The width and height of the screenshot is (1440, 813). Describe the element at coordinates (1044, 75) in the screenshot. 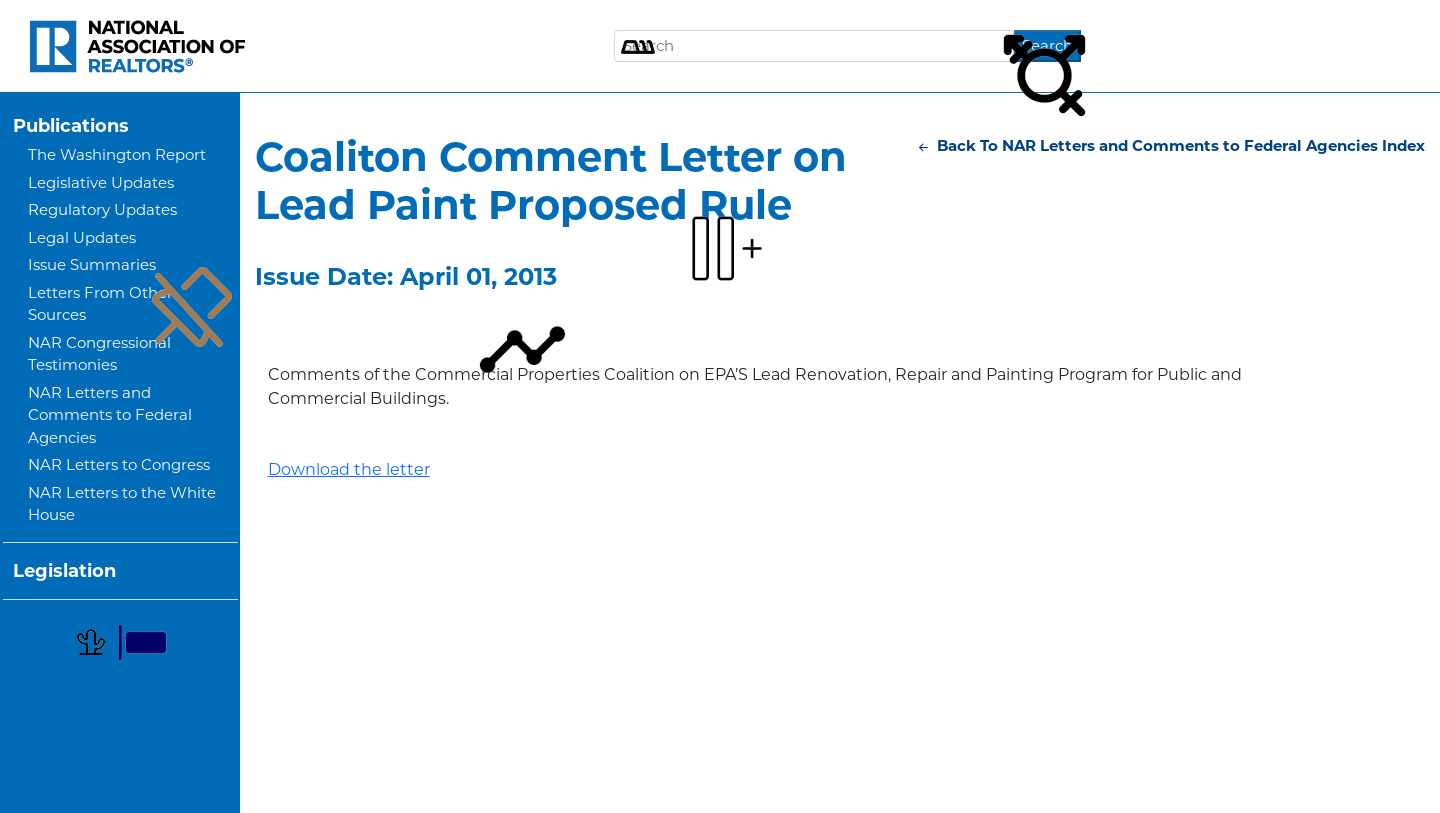

I see `indicates transgender identity option` at that location.